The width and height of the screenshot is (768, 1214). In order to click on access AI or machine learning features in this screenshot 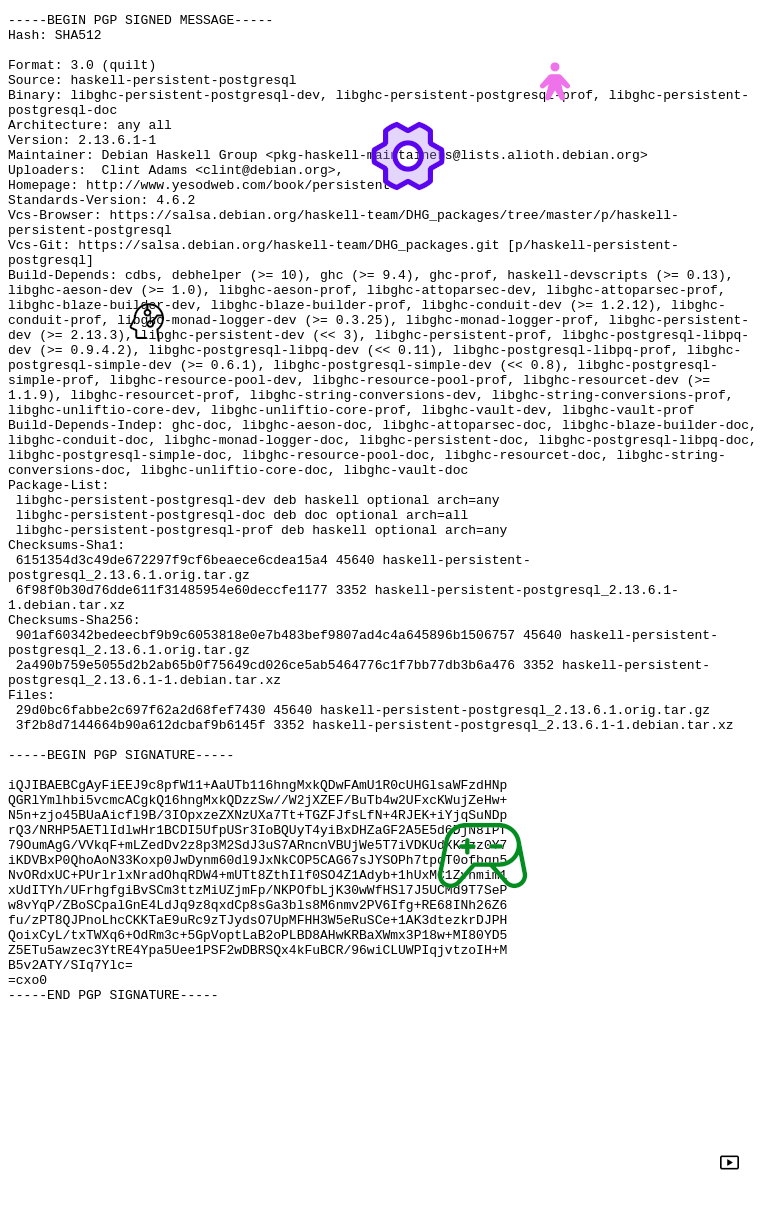, I will do `click(147, 322)`.